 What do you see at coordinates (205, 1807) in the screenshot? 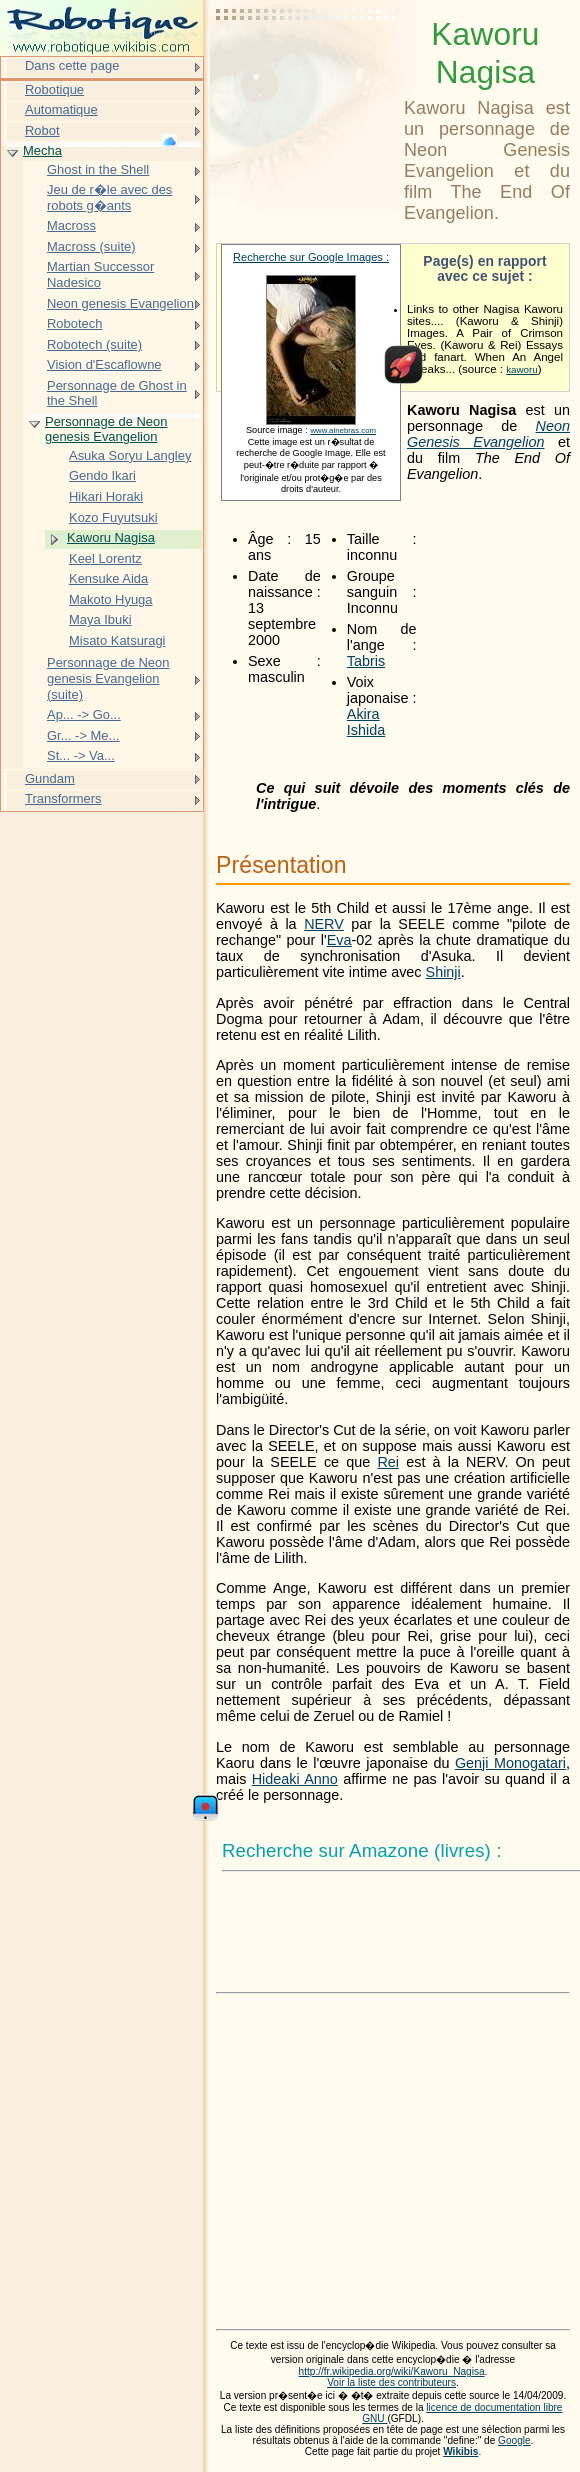
I see `launch xwayland video bridge for screen sharing` at bounding box center [205, 1807].